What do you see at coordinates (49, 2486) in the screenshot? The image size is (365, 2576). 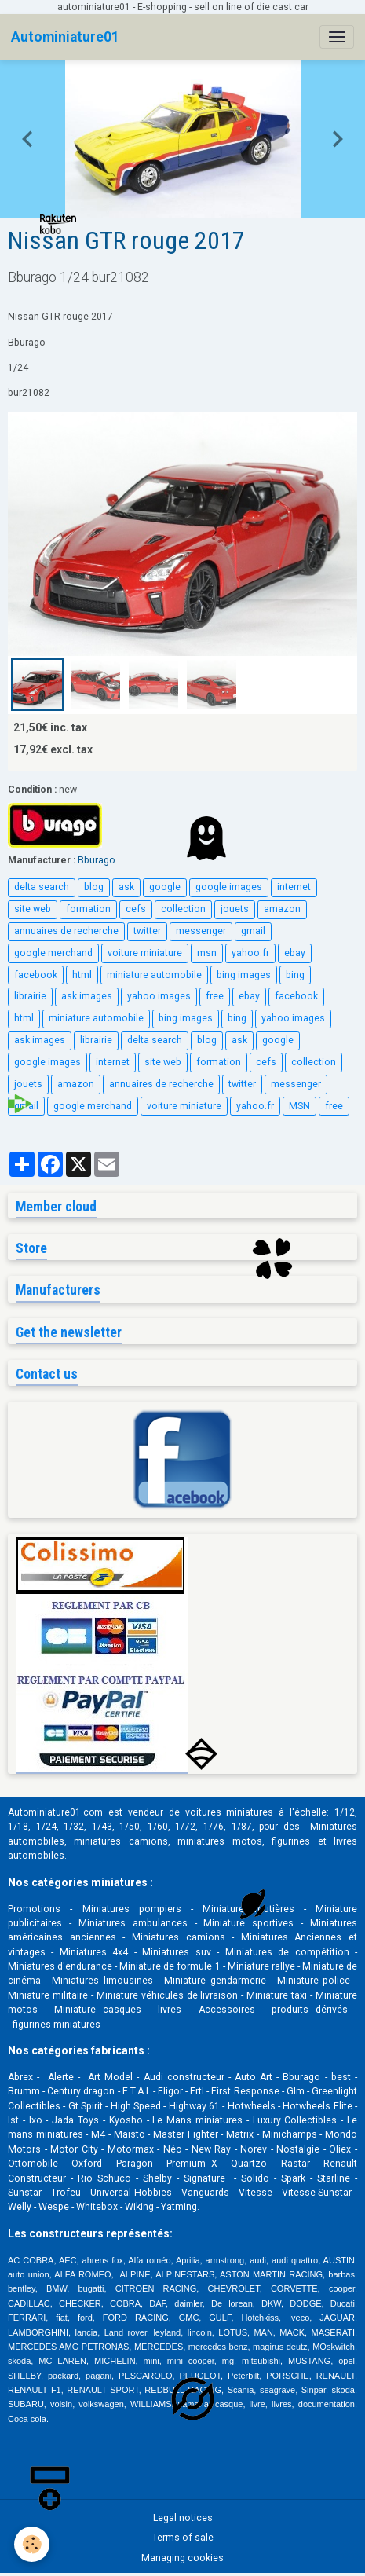 I see `insert a new row below the current selection` at bounding box center [49, 2486].